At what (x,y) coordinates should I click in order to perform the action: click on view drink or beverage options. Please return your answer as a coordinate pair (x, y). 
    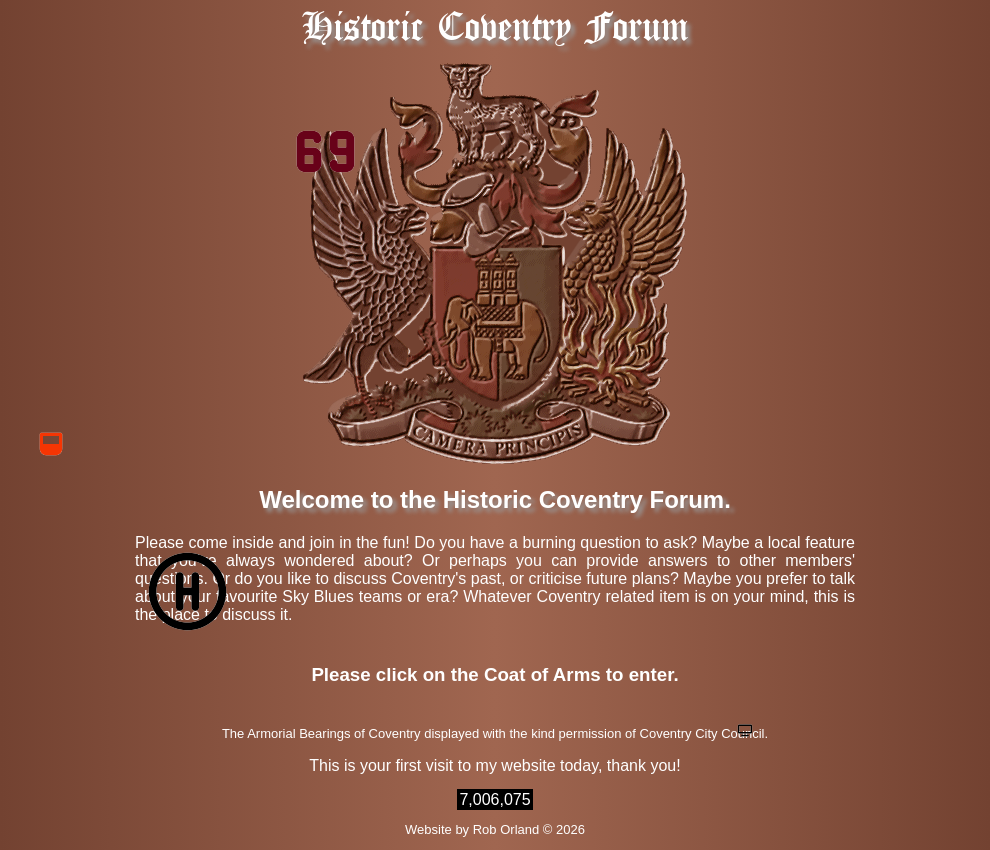
    Looking at the image, I should click on (51, 444).